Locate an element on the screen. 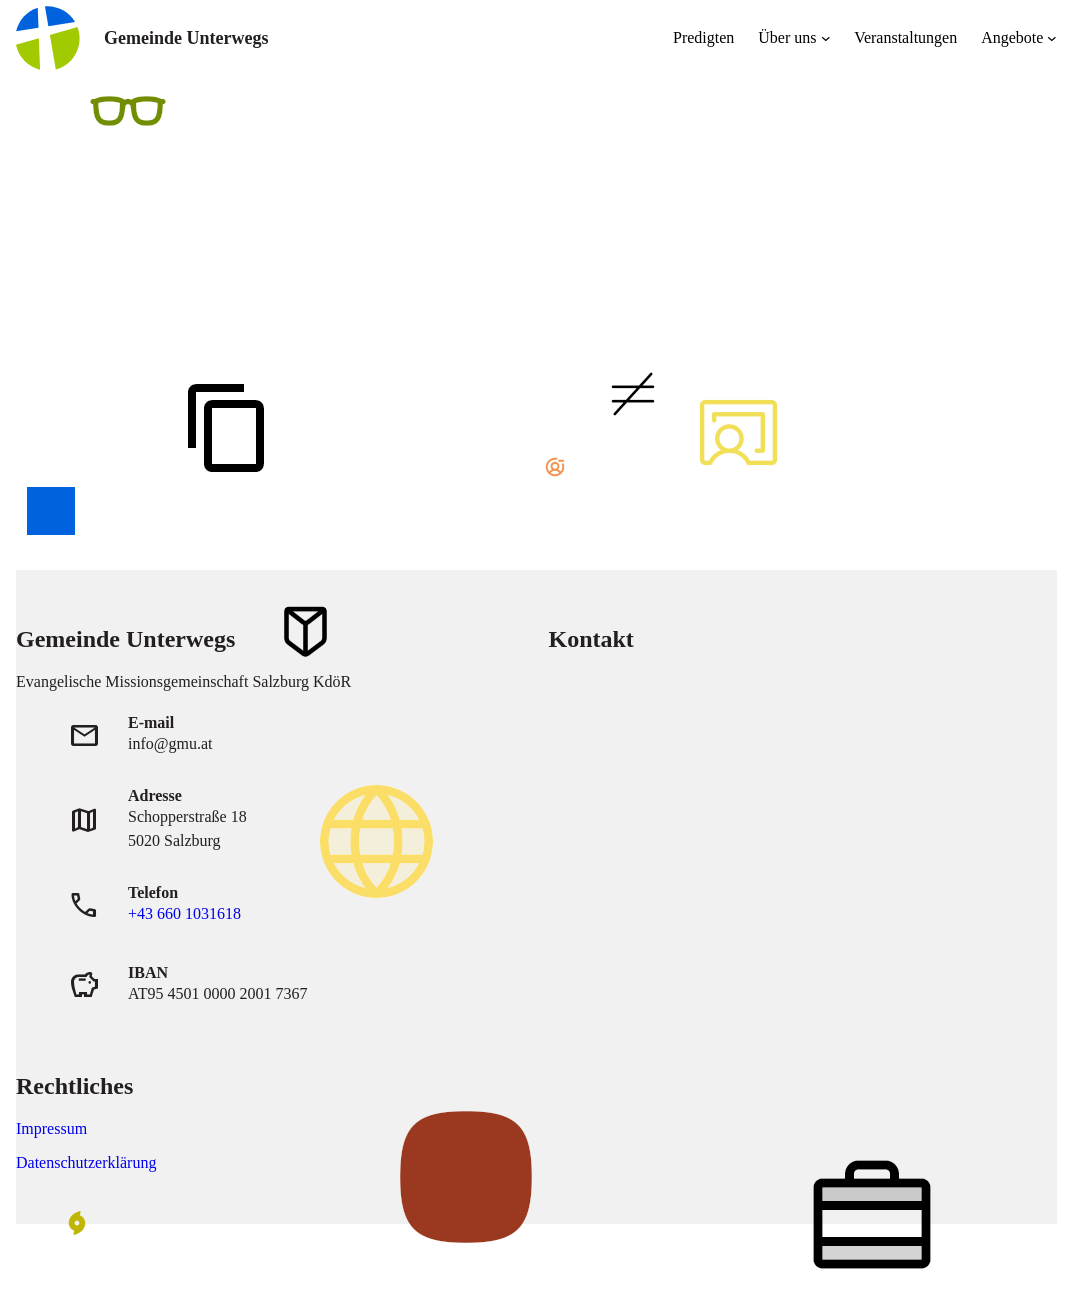  indicates values are not equal or mismatched is located at coordinates (633, 394).